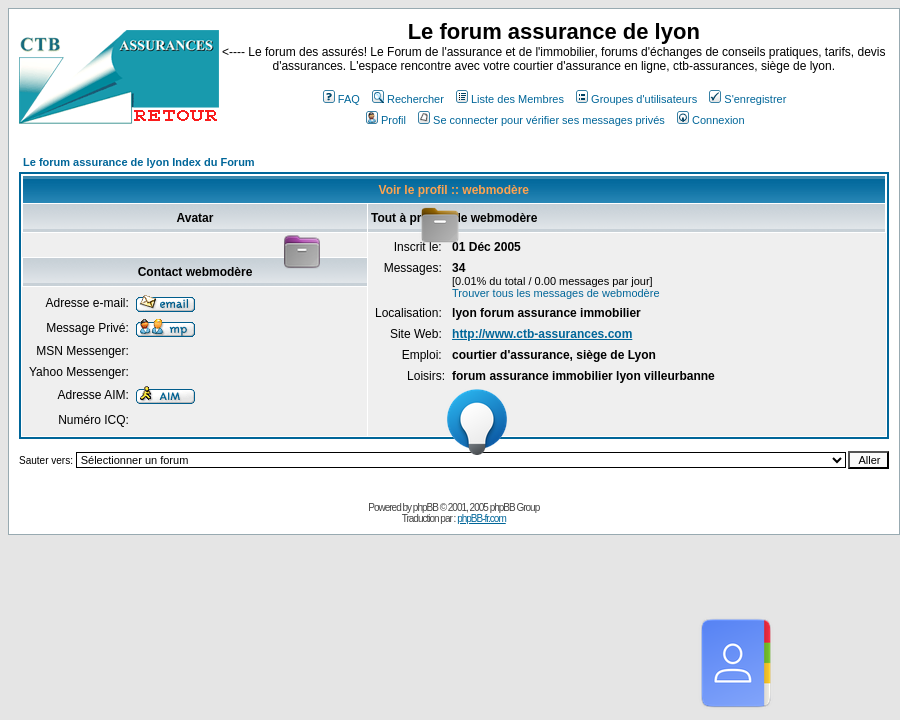 The width and height of the screenshot is (900, 720). Describe the element at coordinates (302, 251) in the screenshot. I see `open the file manager` at that location.